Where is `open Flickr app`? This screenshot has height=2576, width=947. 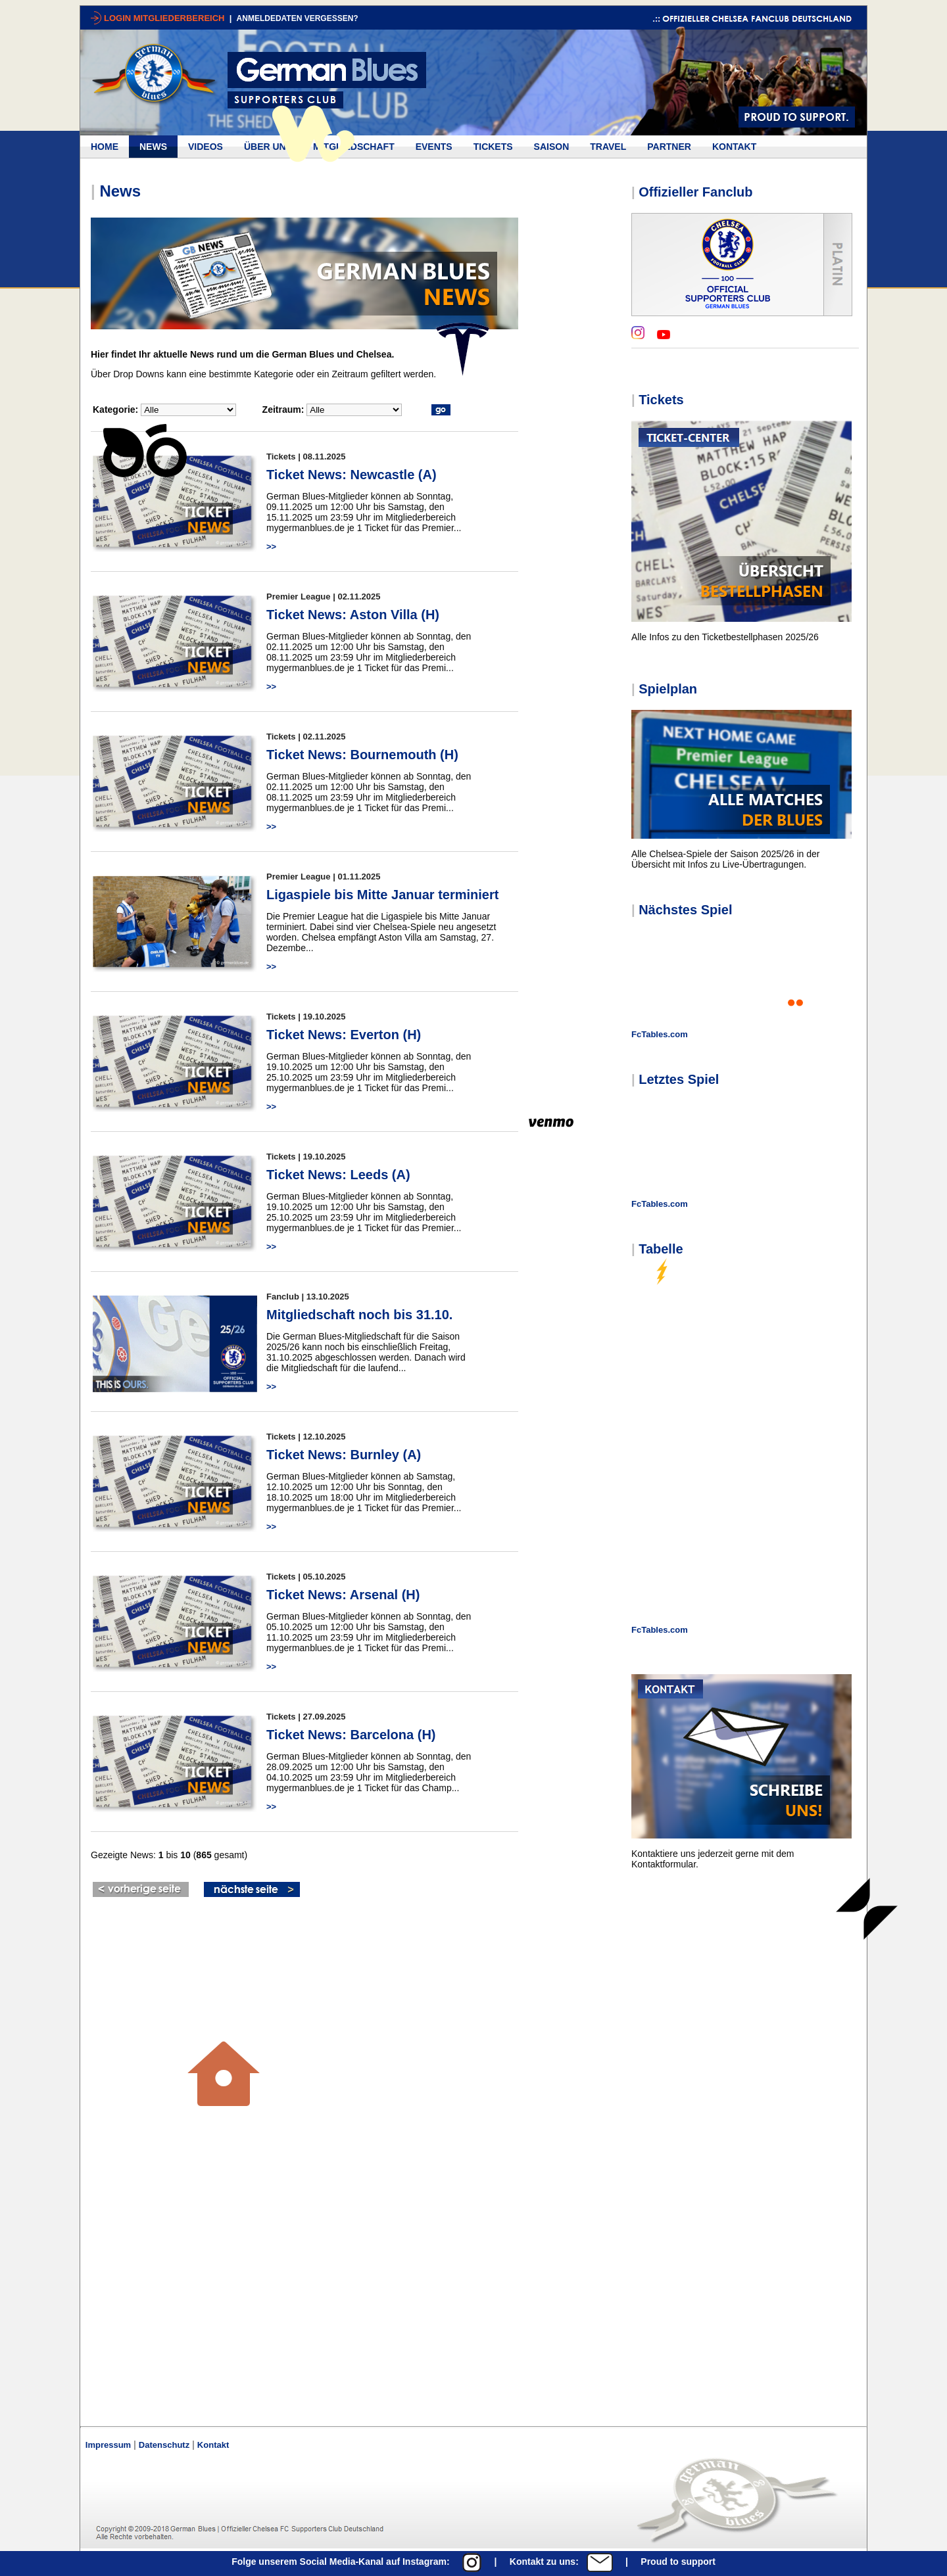
open Flickr app is located at coordinates (795, 1002).